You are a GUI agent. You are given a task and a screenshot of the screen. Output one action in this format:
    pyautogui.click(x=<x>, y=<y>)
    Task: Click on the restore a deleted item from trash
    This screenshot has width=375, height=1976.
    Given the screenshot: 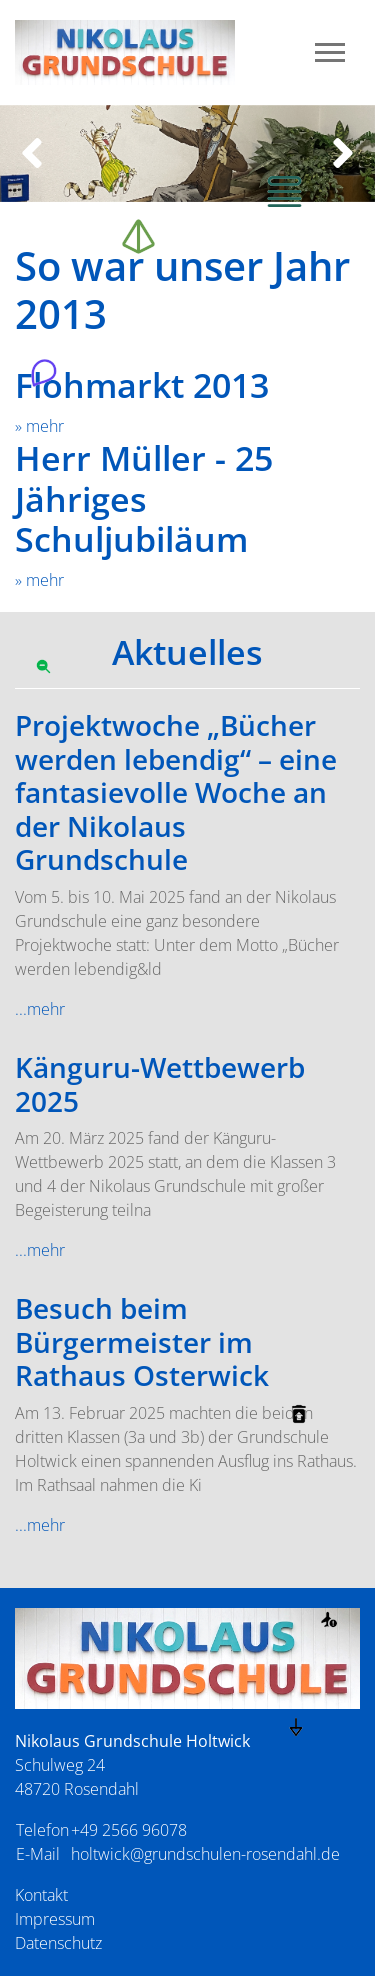 What is the action you would take?
    pyautogui.click(x=299, y=1414)
    